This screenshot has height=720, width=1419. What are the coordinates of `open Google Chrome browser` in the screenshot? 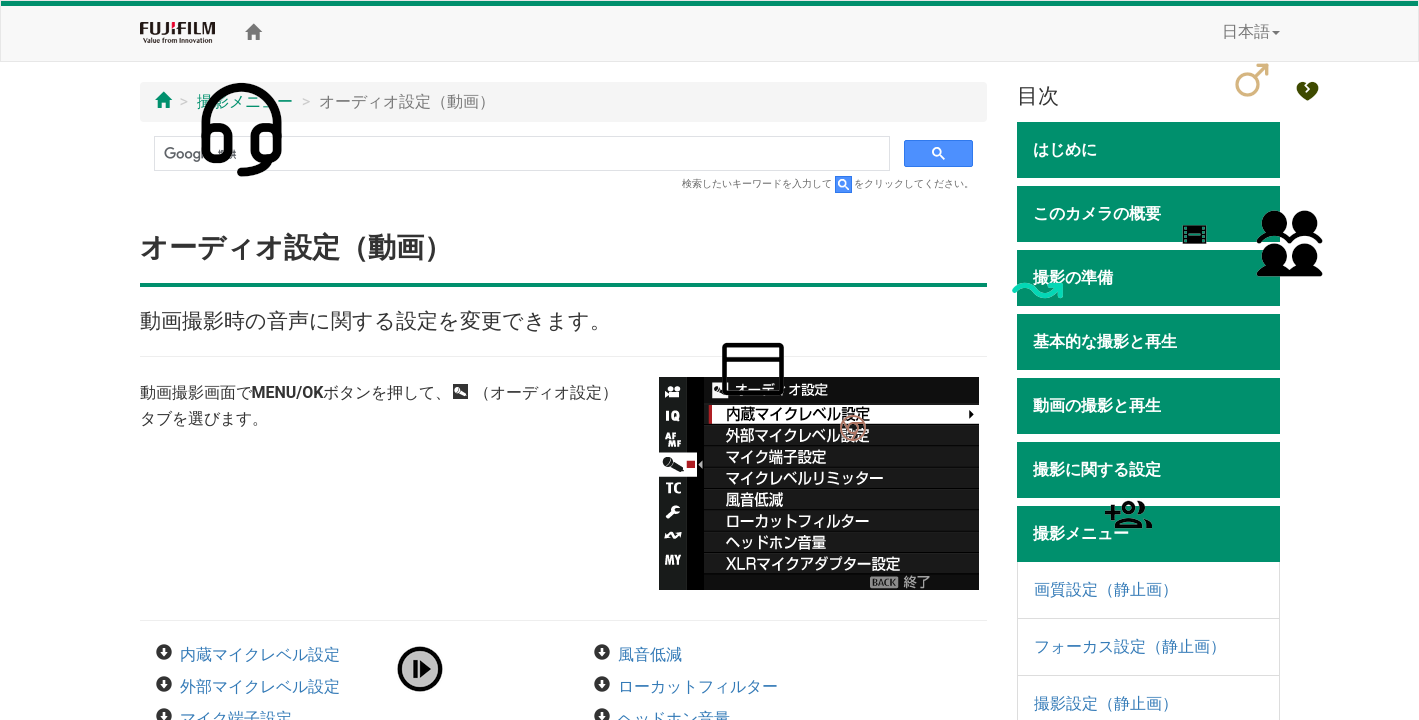 It's located at (853, 428).